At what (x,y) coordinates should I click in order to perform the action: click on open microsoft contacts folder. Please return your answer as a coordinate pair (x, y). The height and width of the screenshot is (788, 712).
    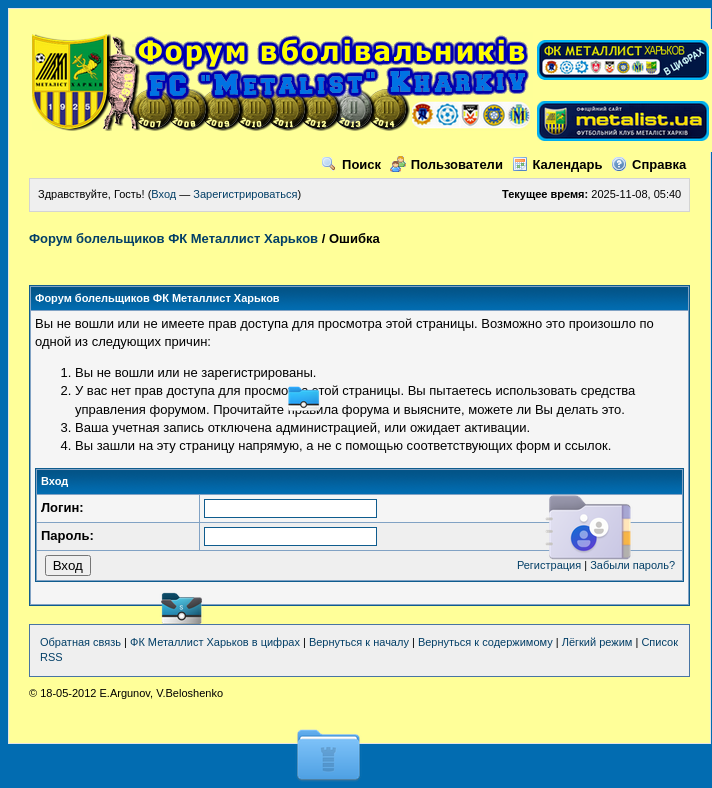
    Looking at the image, I should click on (589, 529).